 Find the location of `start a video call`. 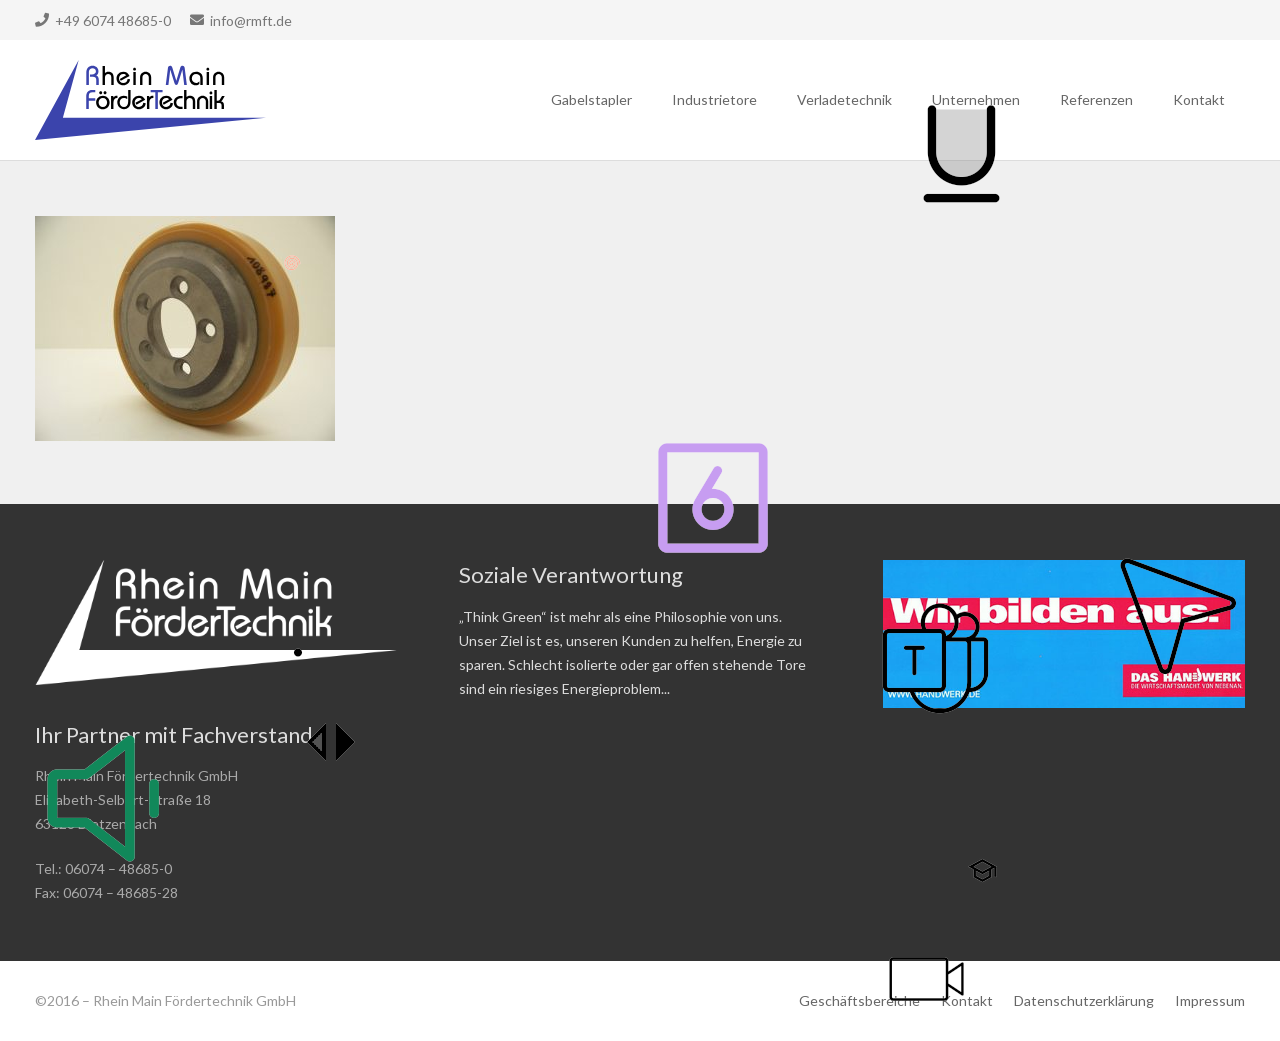

start a video call is located at coordinates (924, 979).